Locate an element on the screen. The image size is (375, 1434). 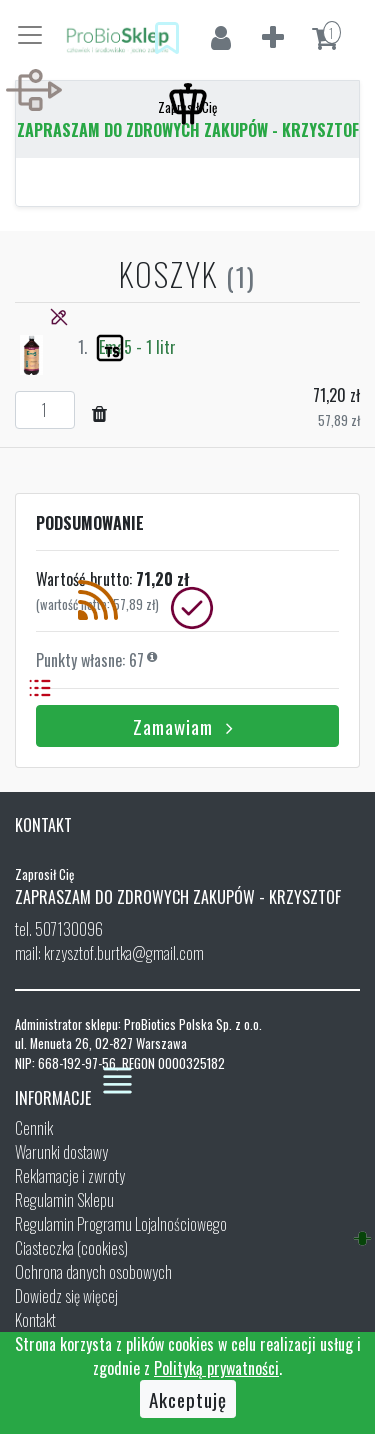
open navigation menu is located at coordinates (117, 1080).